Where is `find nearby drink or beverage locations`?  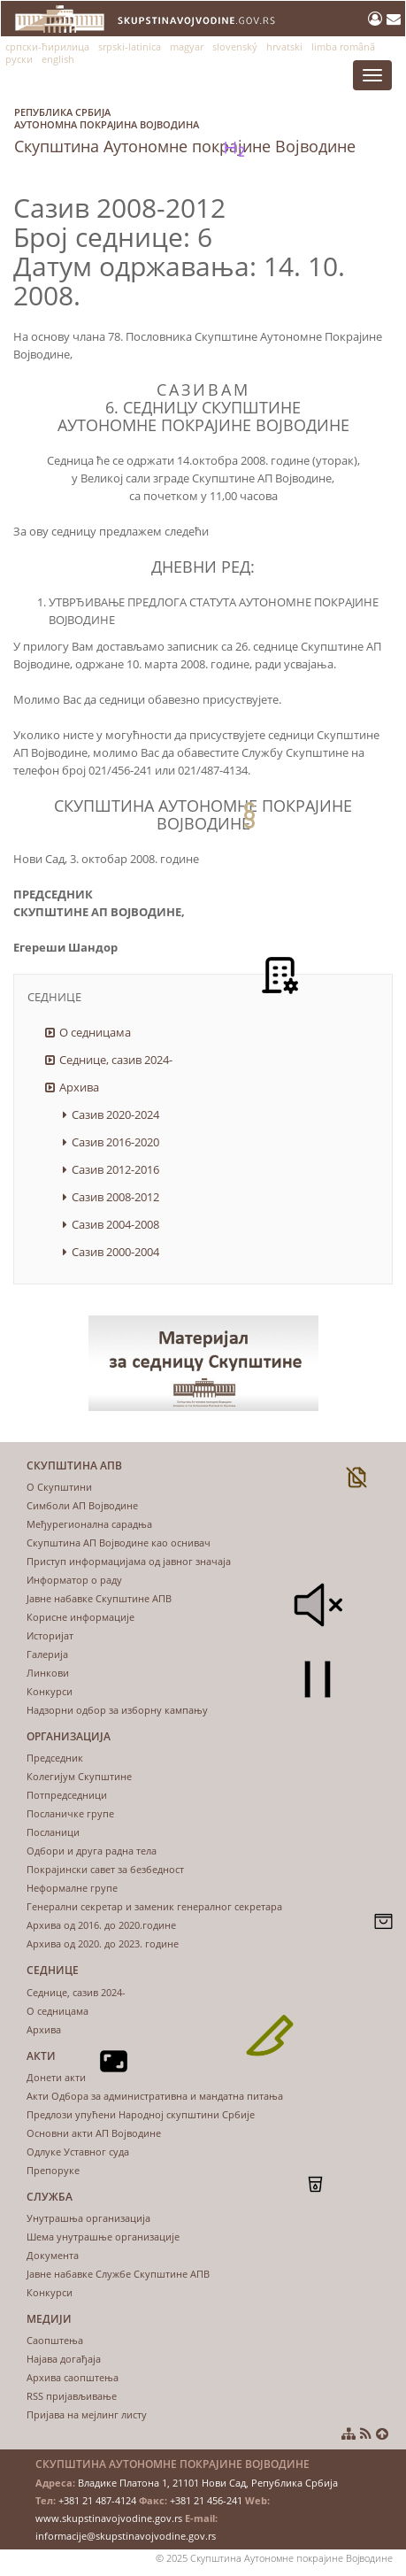 find nearby drink or beverage locations is located at coordinates (315, 2184).